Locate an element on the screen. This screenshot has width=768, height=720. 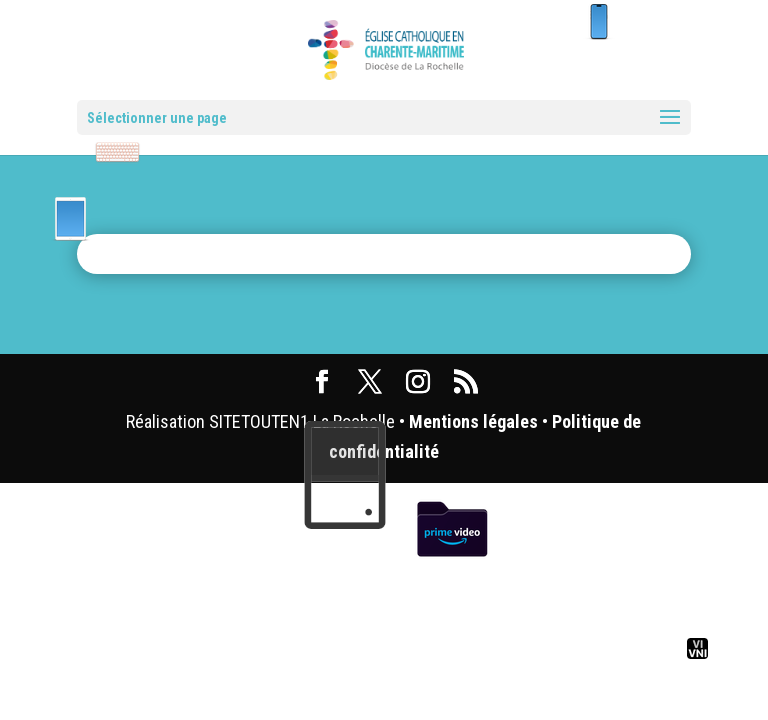
folder containing prime video downloads or media is located at coordinates (452, 531).